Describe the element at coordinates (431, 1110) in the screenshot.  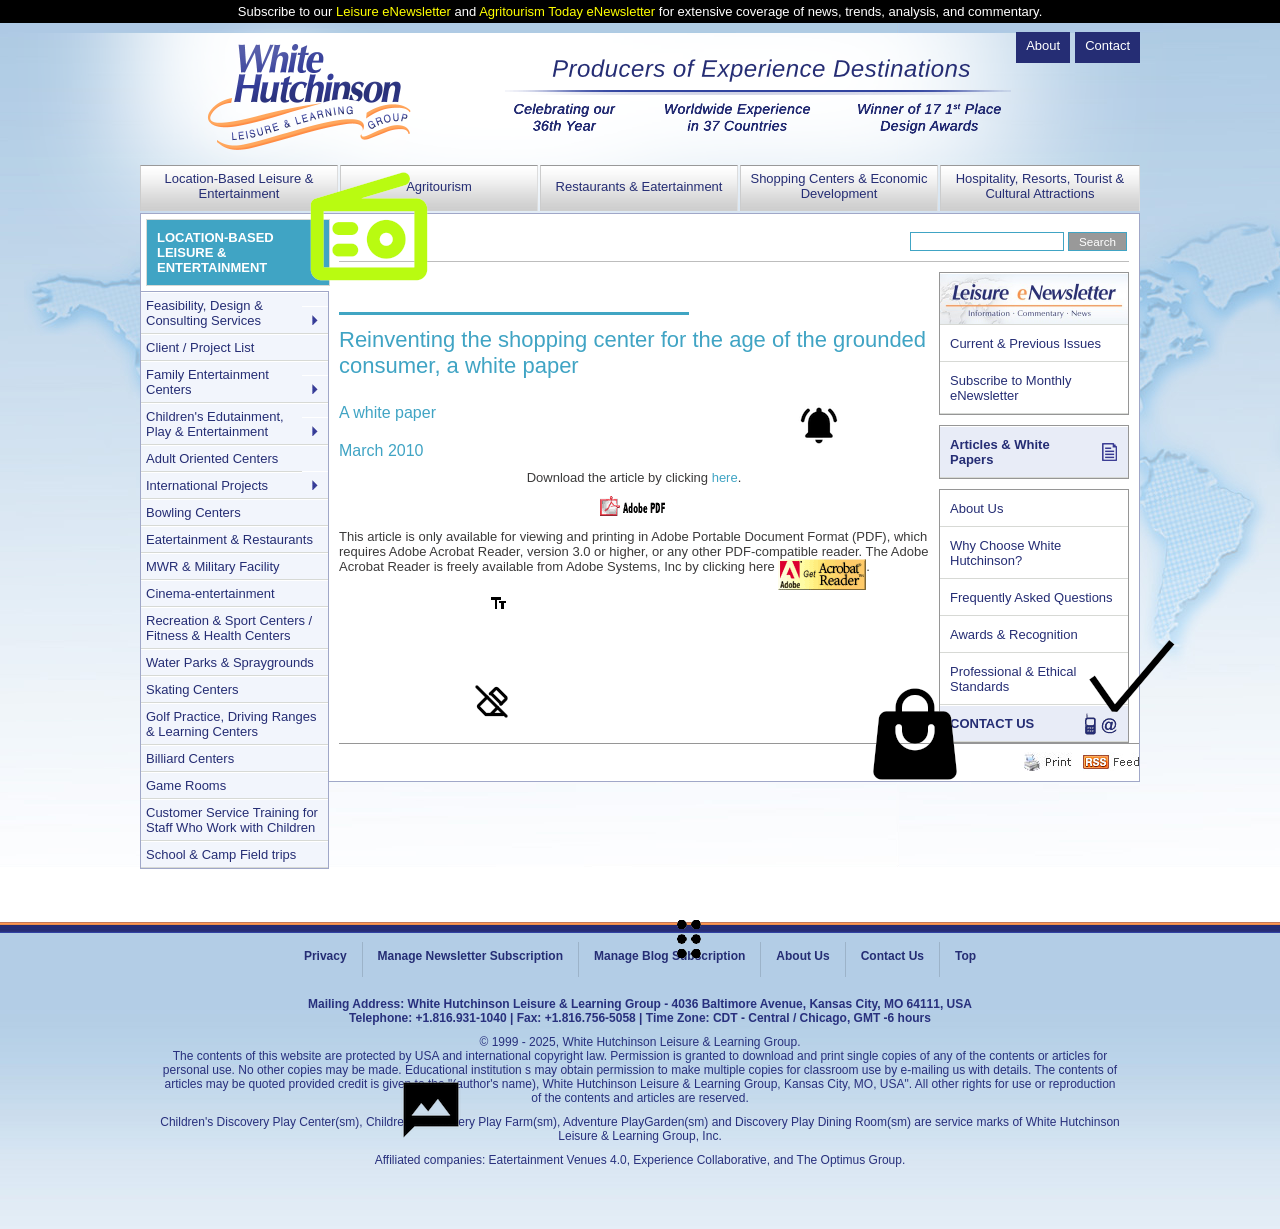
I see `indicates a multimedia message (MMS)` at that location.